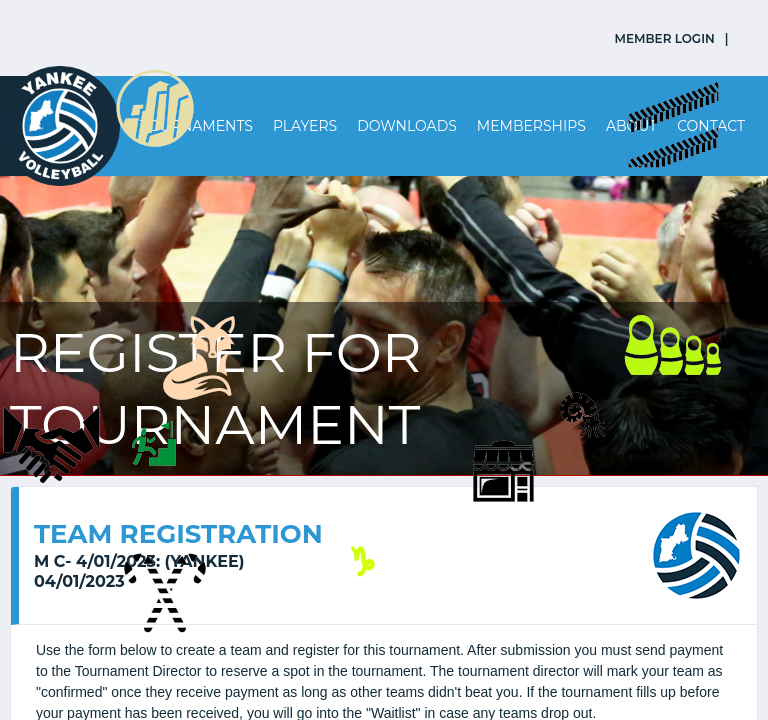 This screenshot has width=768, height=720. What do you see at coordinates (503, 471) in the screenshot?
I see `open the in-game shop or store` at bounding box center [503, 471].